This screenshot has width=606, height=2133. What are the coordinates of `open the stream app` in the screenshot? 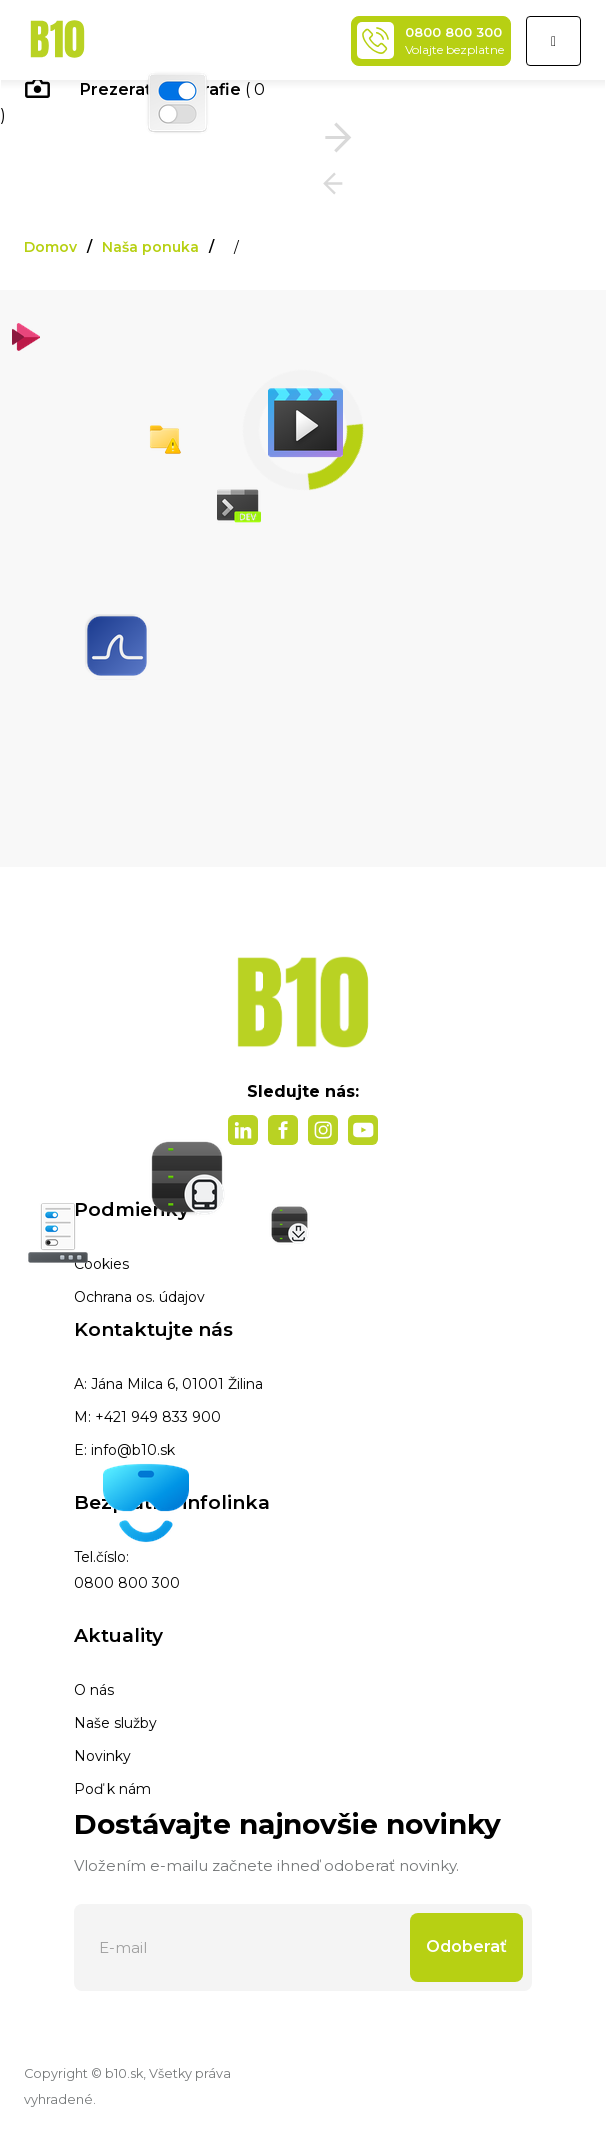 It's located at (26, 337).